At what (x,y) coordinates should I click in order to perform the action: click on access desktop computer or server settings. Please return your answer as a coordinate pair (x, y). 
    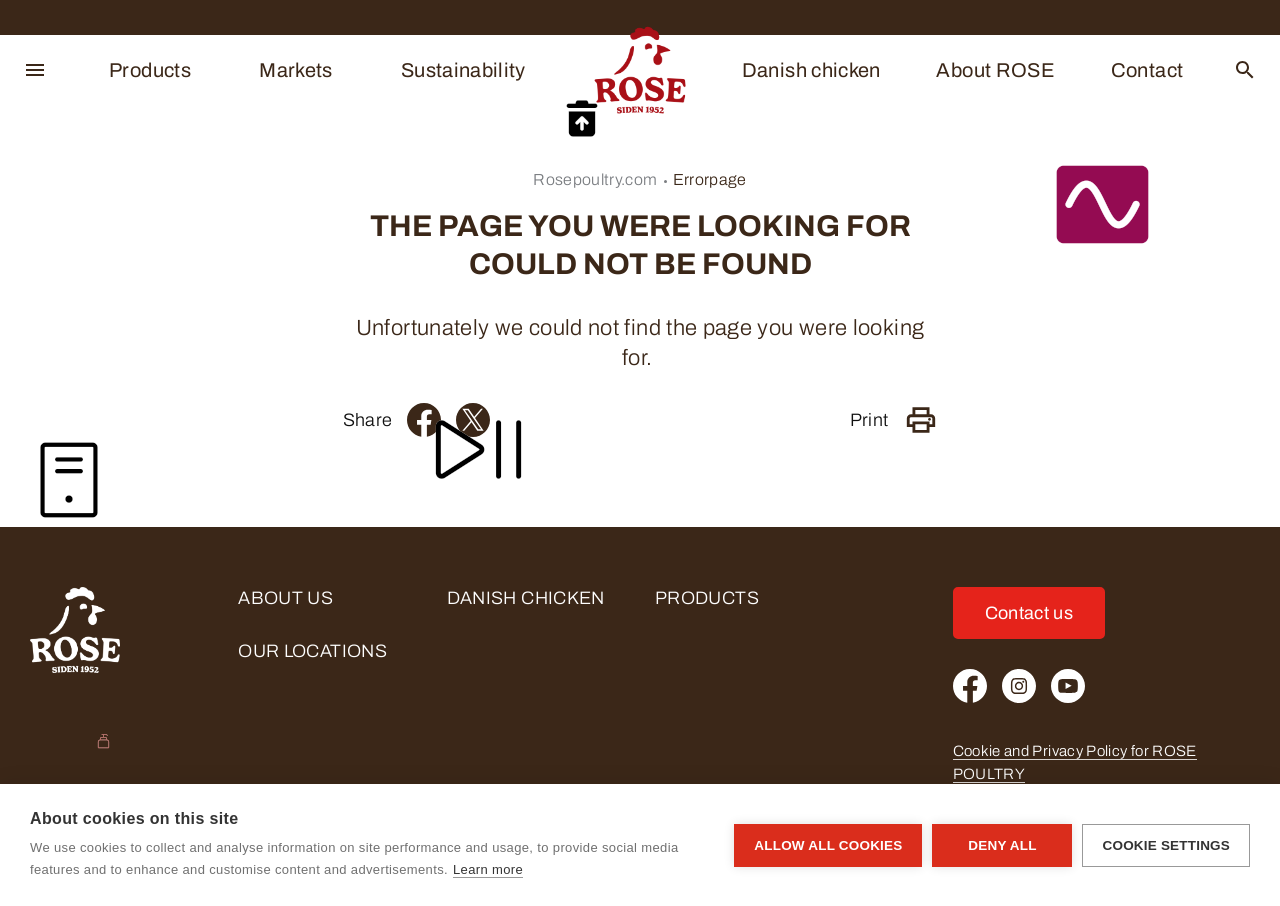
    Looking at the image, I should click on (69, 480).